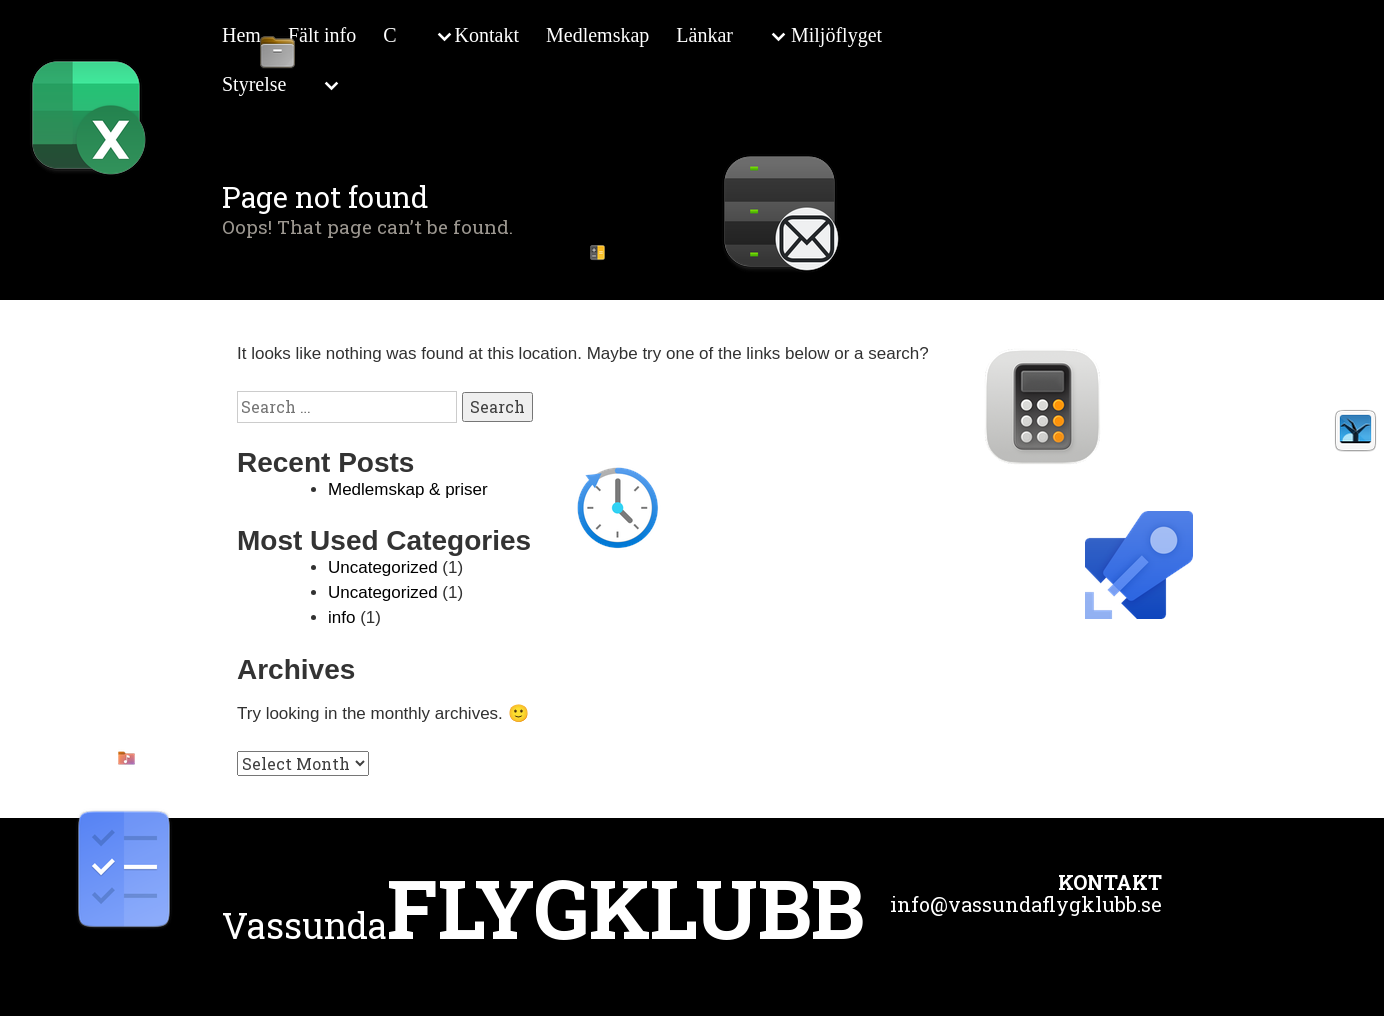 The image size is (1384, 1016). I want to click on open the calculator app, so click(1042, 406).